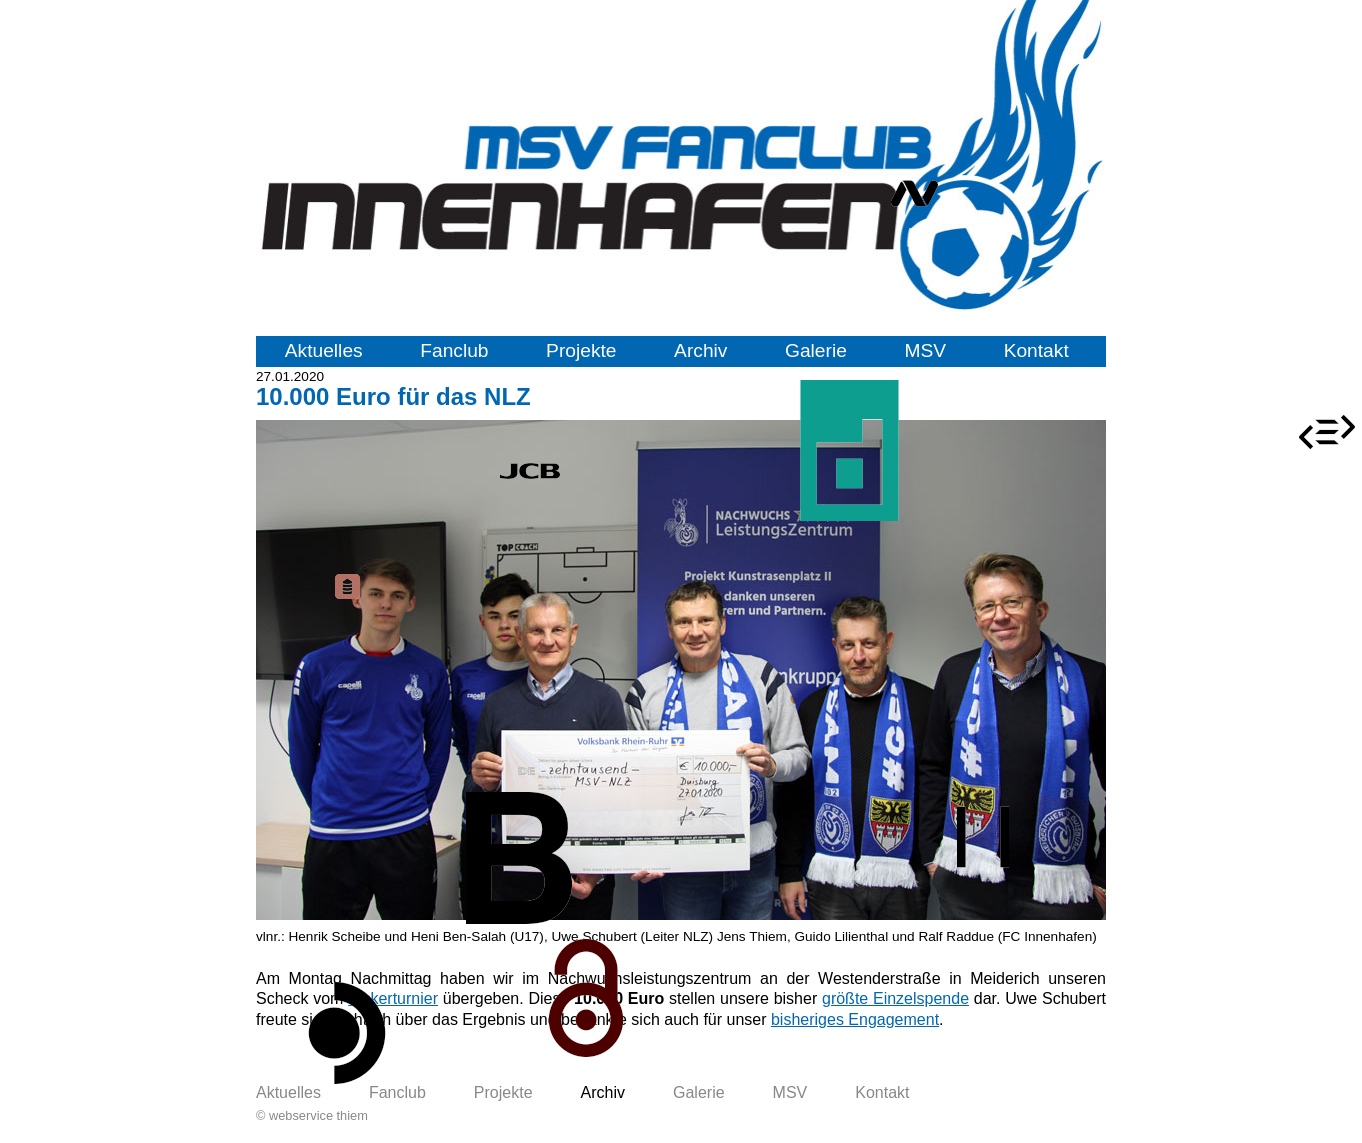 The height and width of the screenshot is (1143, 1362). I want to click on barmenia insurance company logo, so click(519, 858).